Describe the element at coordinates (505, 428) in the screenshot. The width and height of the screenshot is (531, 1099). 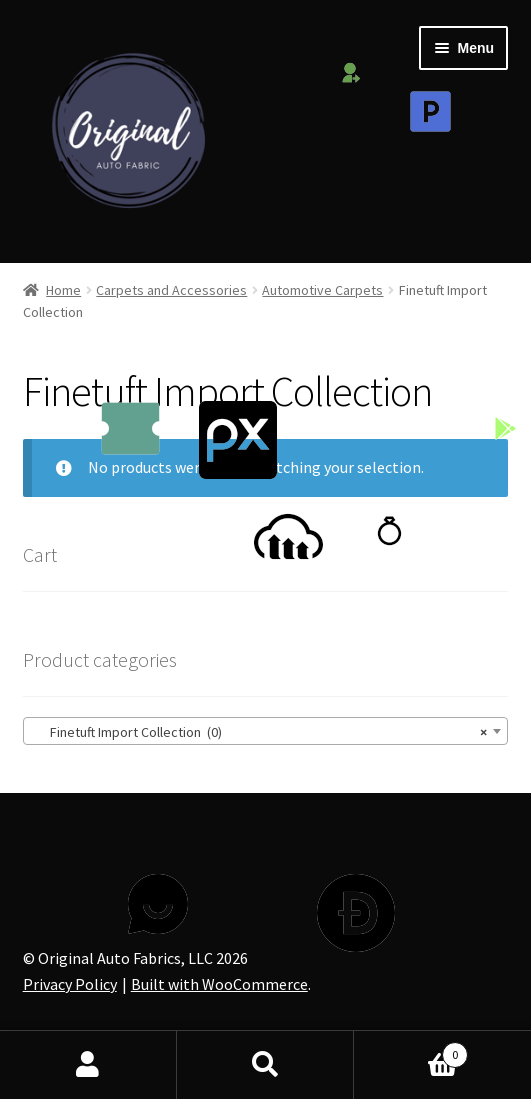
I see `open the google play store` at that location.